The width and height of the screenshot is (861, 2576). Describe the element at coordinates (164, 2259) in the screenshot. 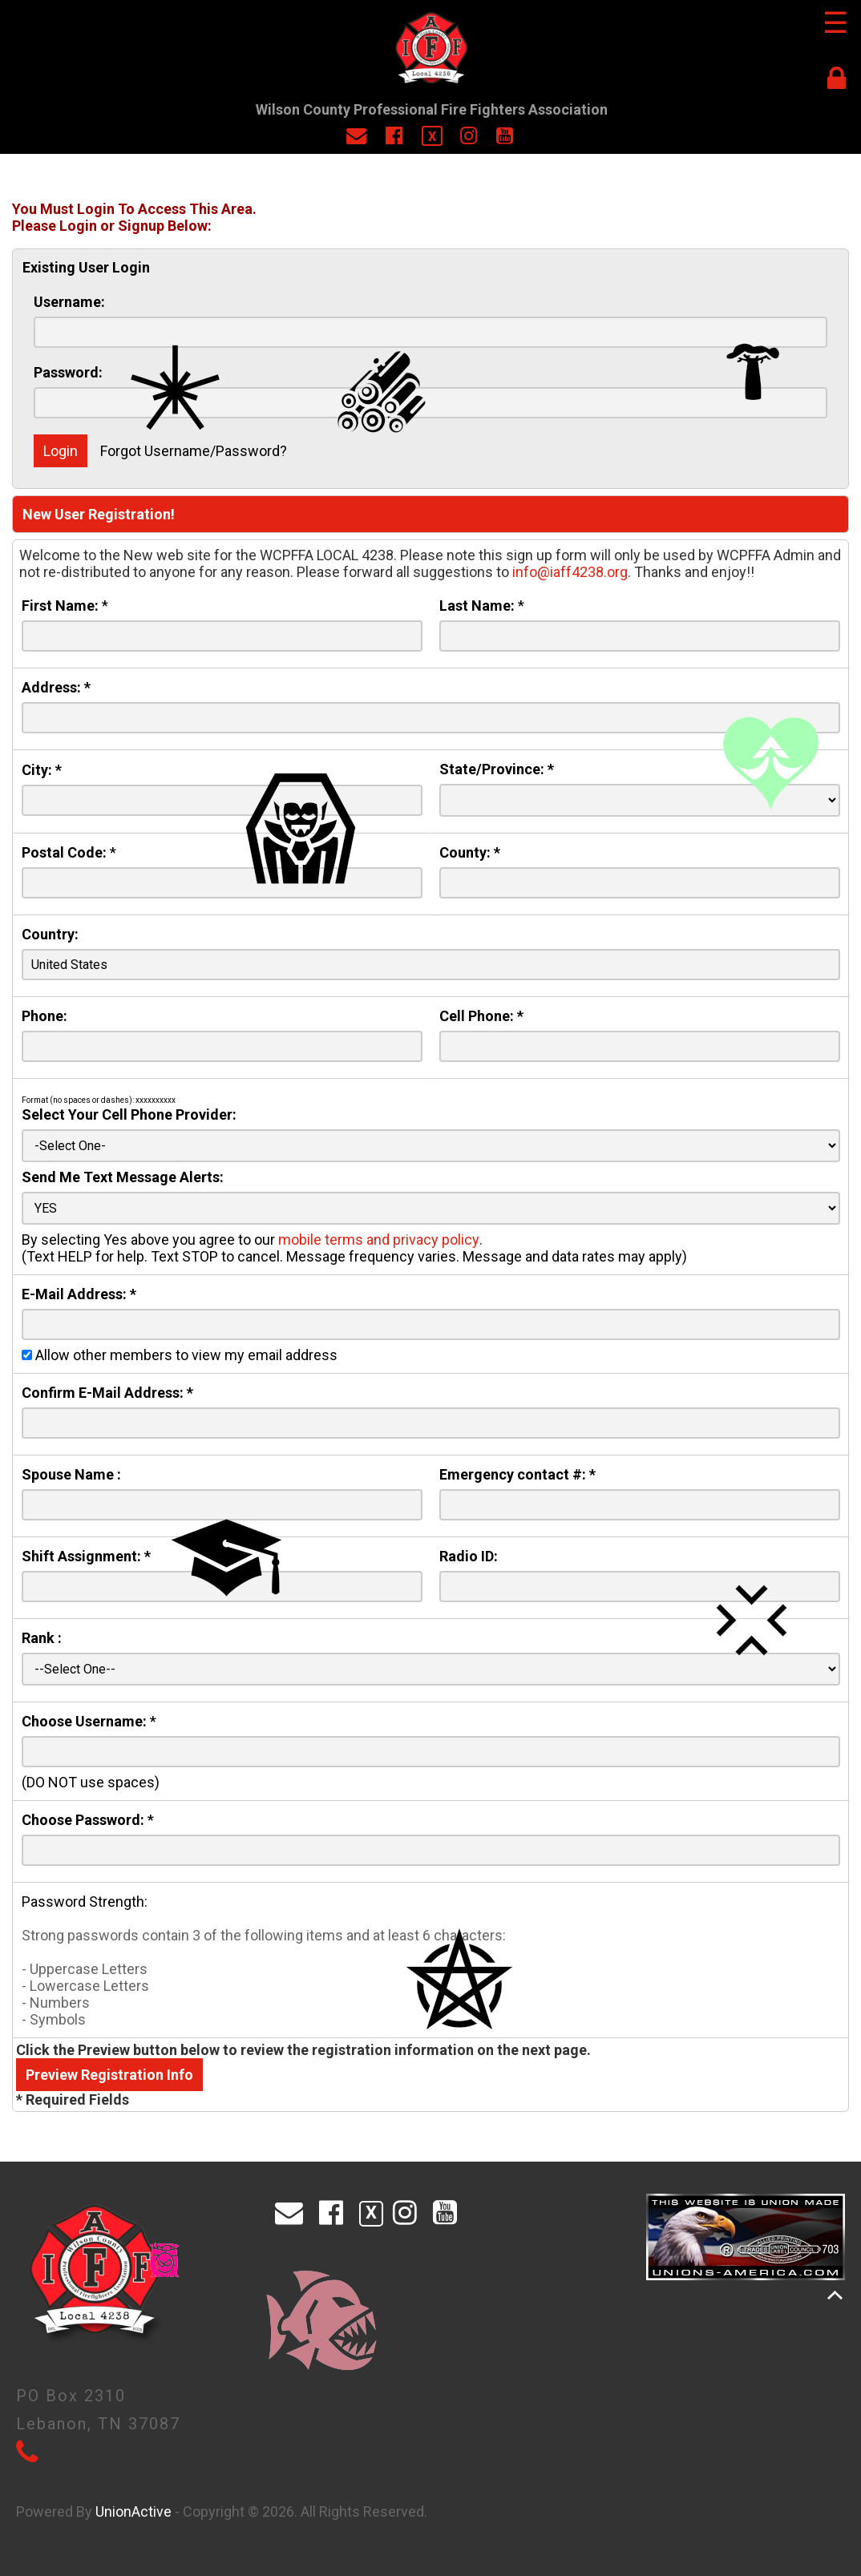

I see `snack or food item in a game inventory` at that location.